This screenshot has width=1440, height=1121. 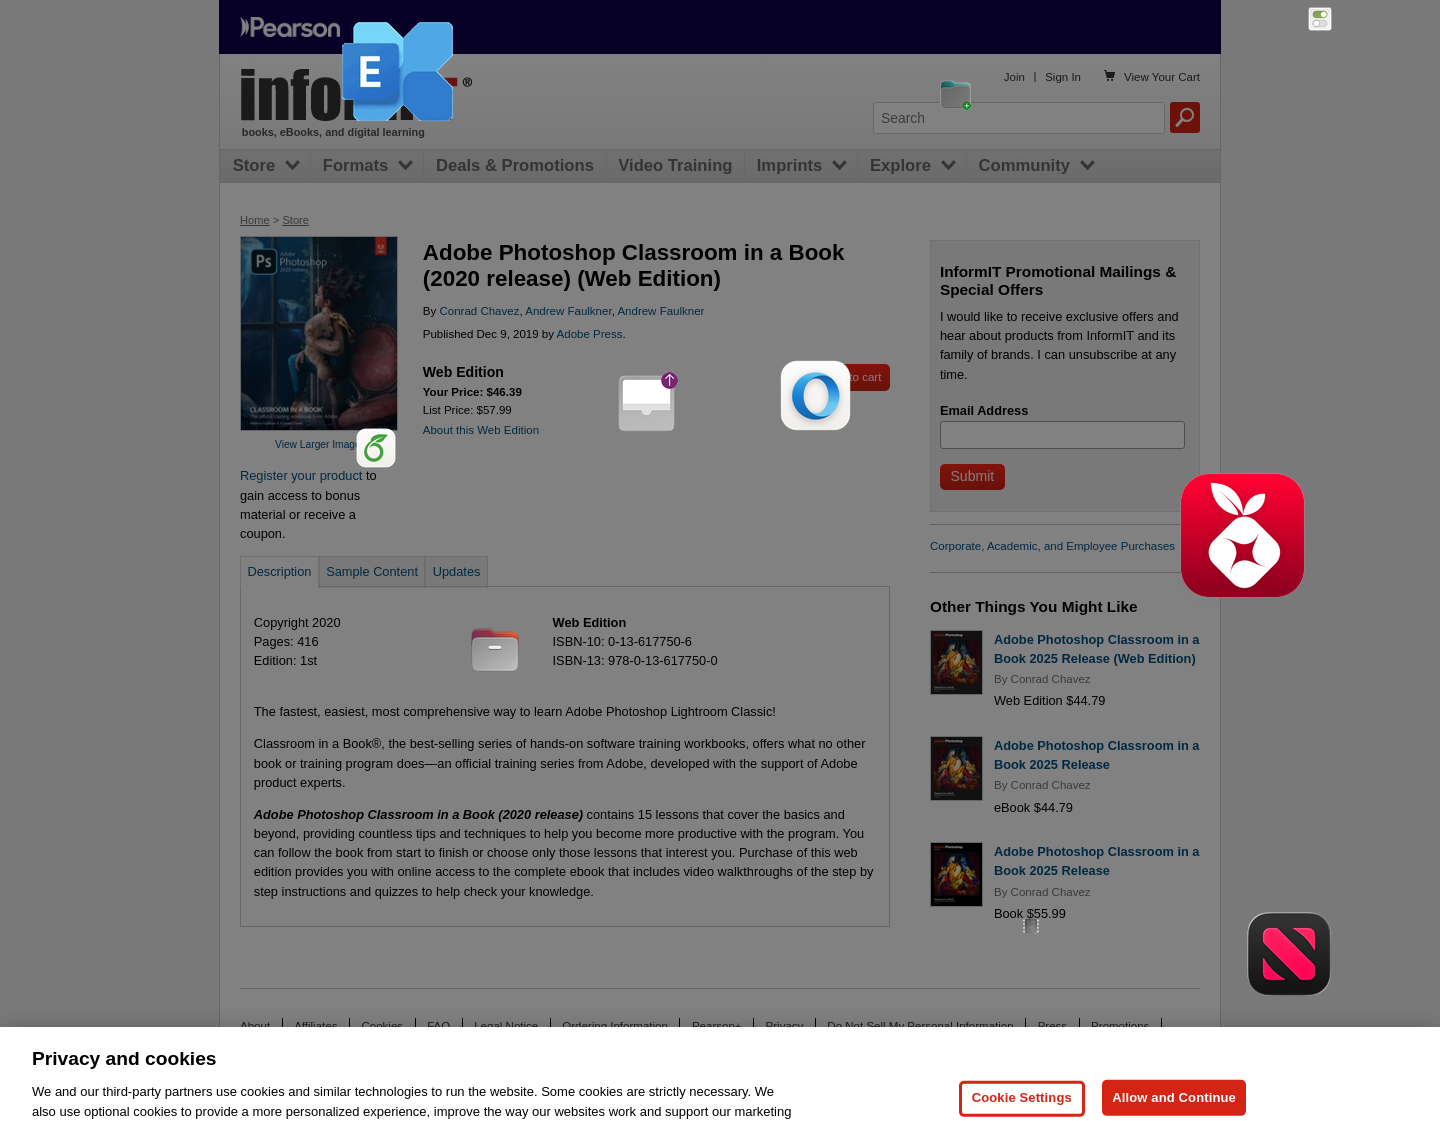 What do you see at coordinates (495, 650) in the screenshot?
I see `open the file manager application` at bounding box center [495, 650].